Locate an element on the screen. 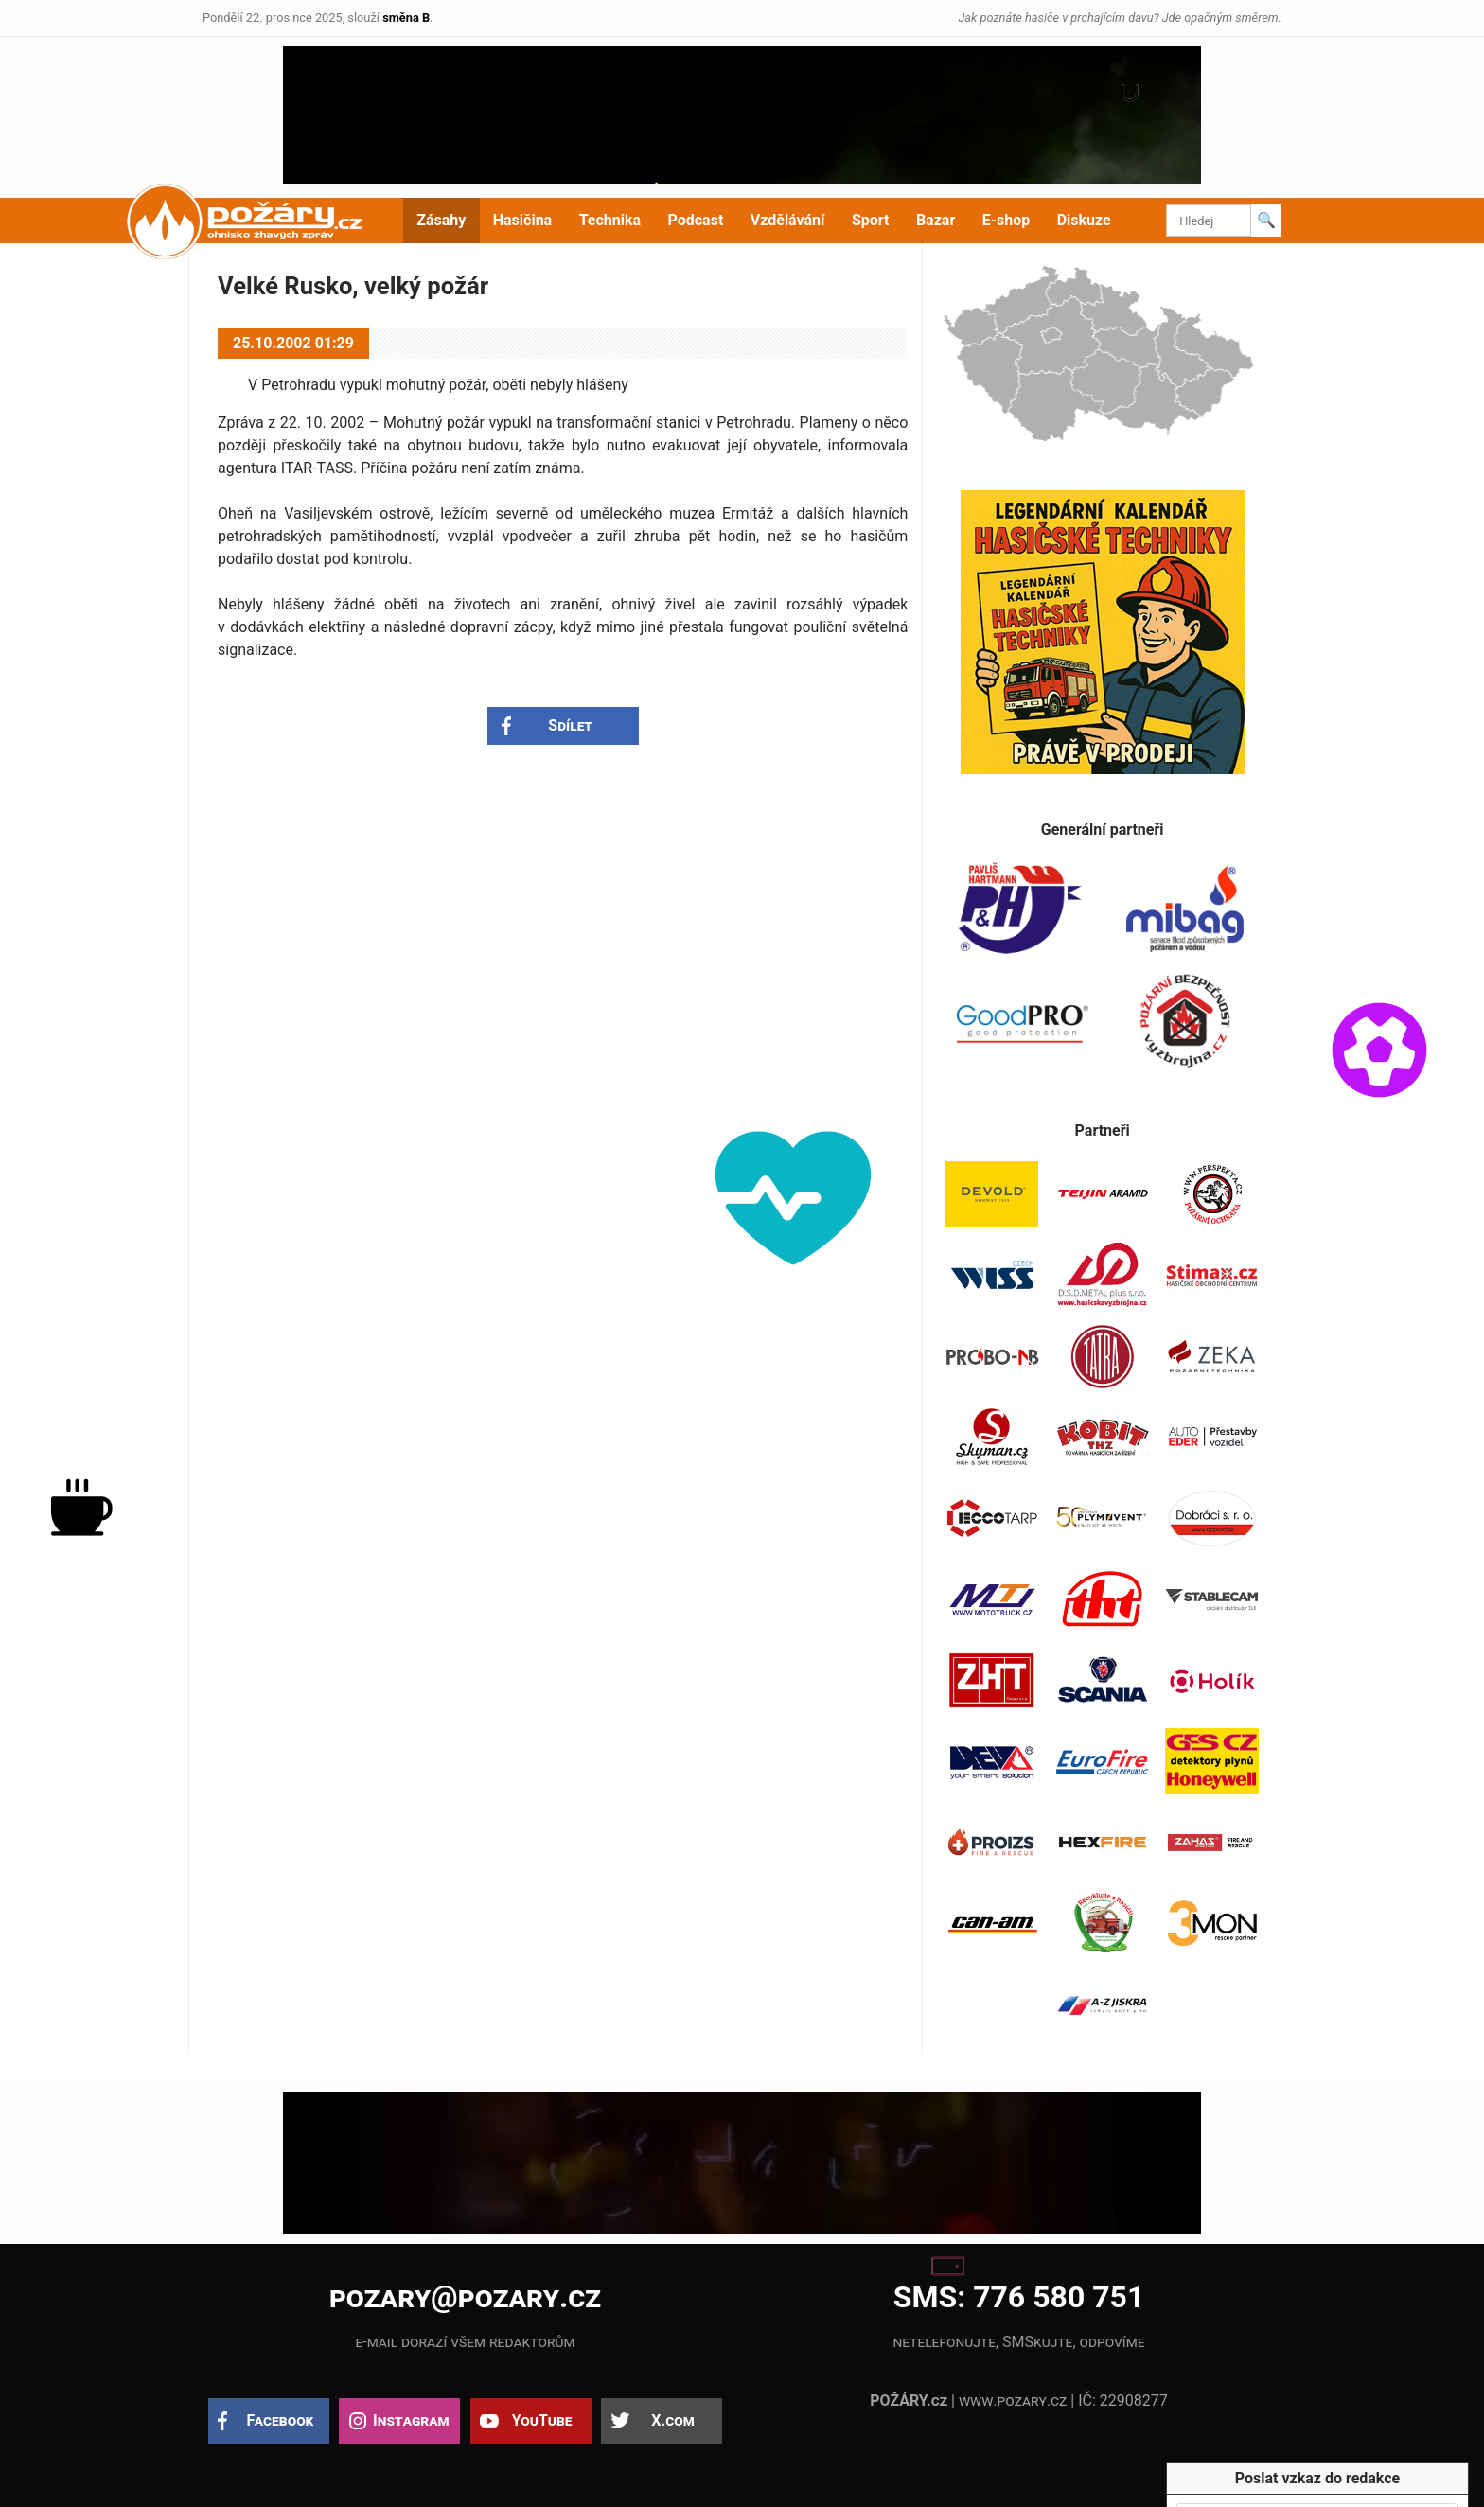 This screenshot has height=2507, width=1484. access storage or disk management is located at coordinates (947, 2266).